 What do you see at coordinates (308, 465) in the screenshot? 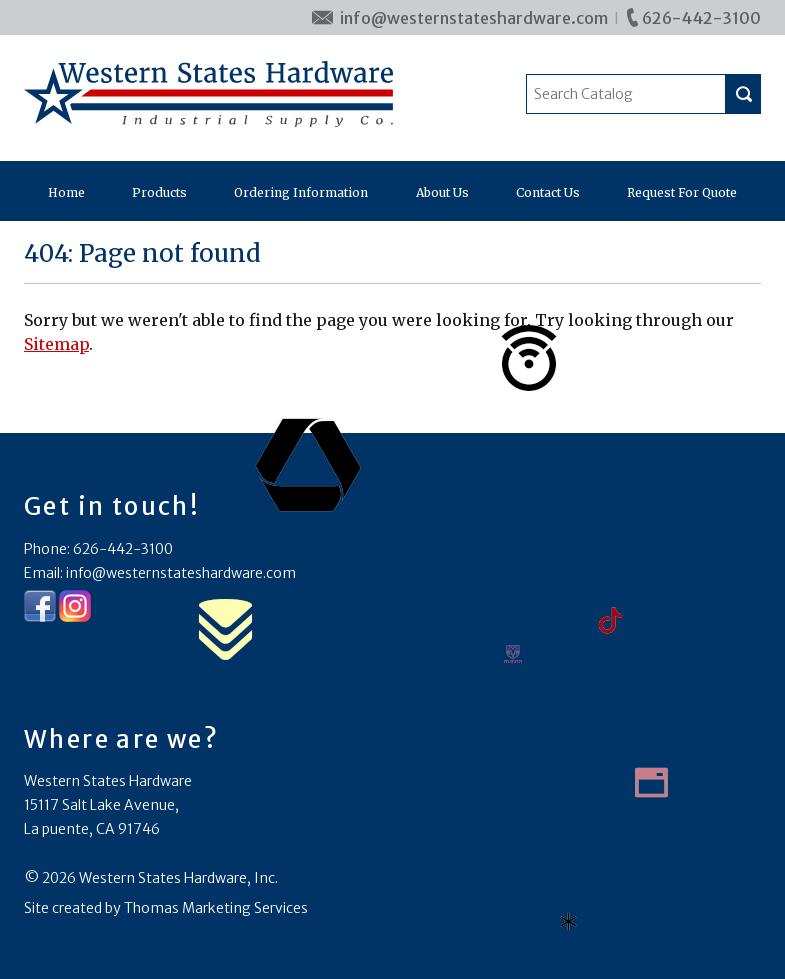
I see `open the Commerzbank banking app` at bounding box center [308, 465].